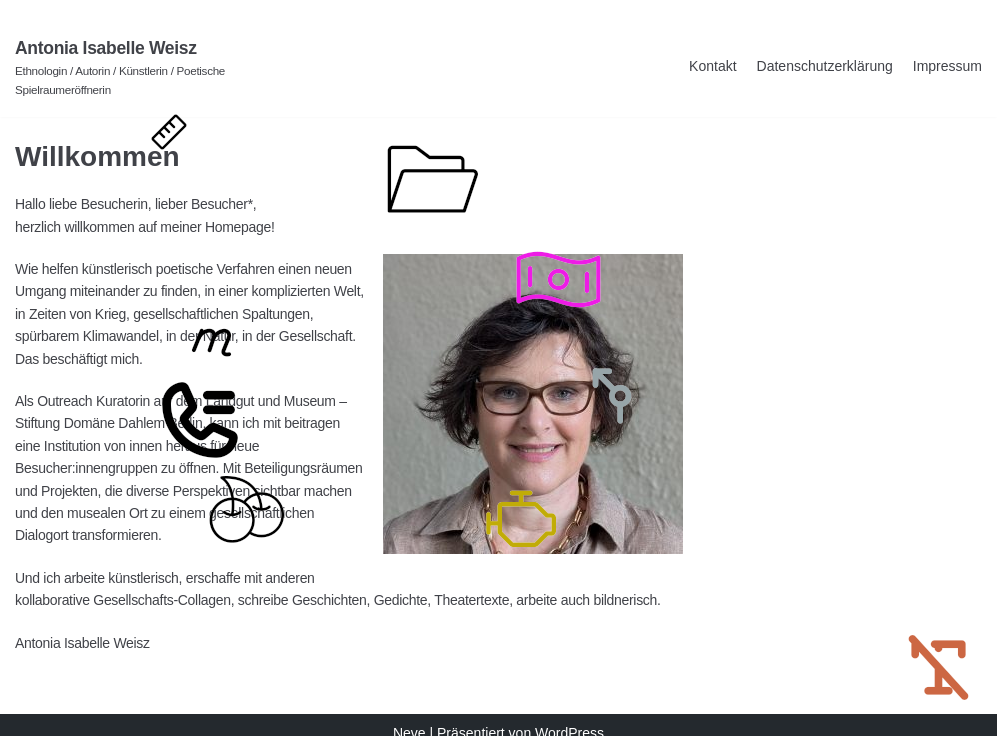 The height and width of the screenshot is (736, 997). I want to click on take the last left exit at the roundabout, so click(612, 396).